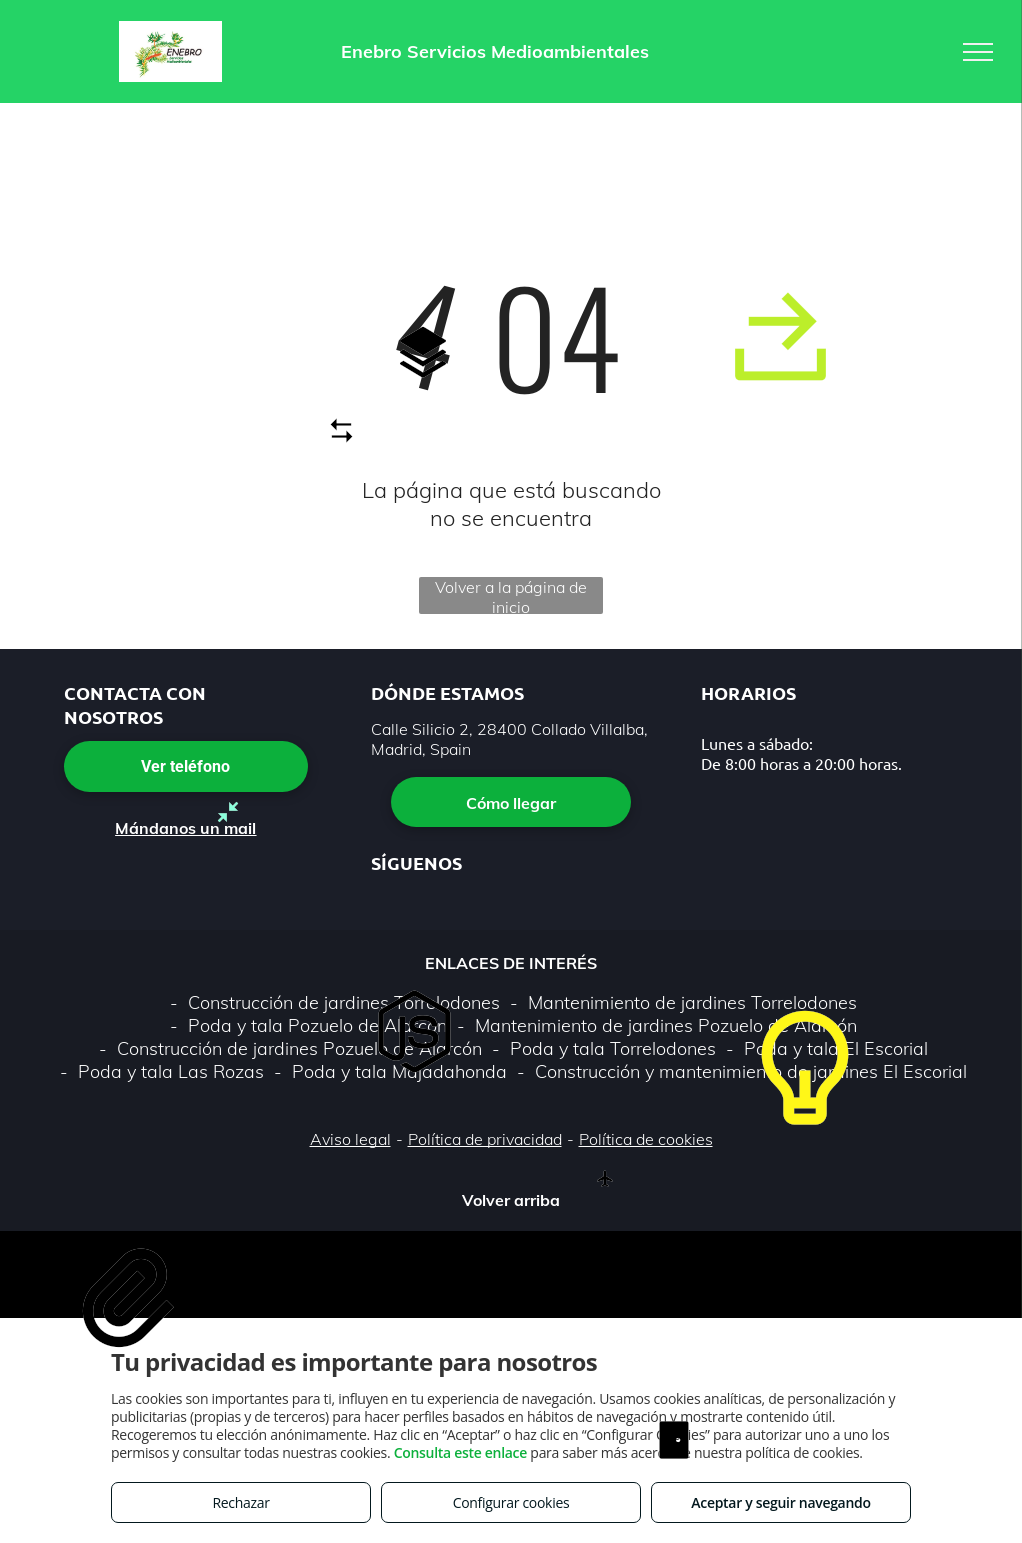 The height and width of the screenshot is (1543, 1022). What do you see at coordinates (604, 1178) in the screenshot?
I see `enable airplane mode` at bounding box center [604, 1178].